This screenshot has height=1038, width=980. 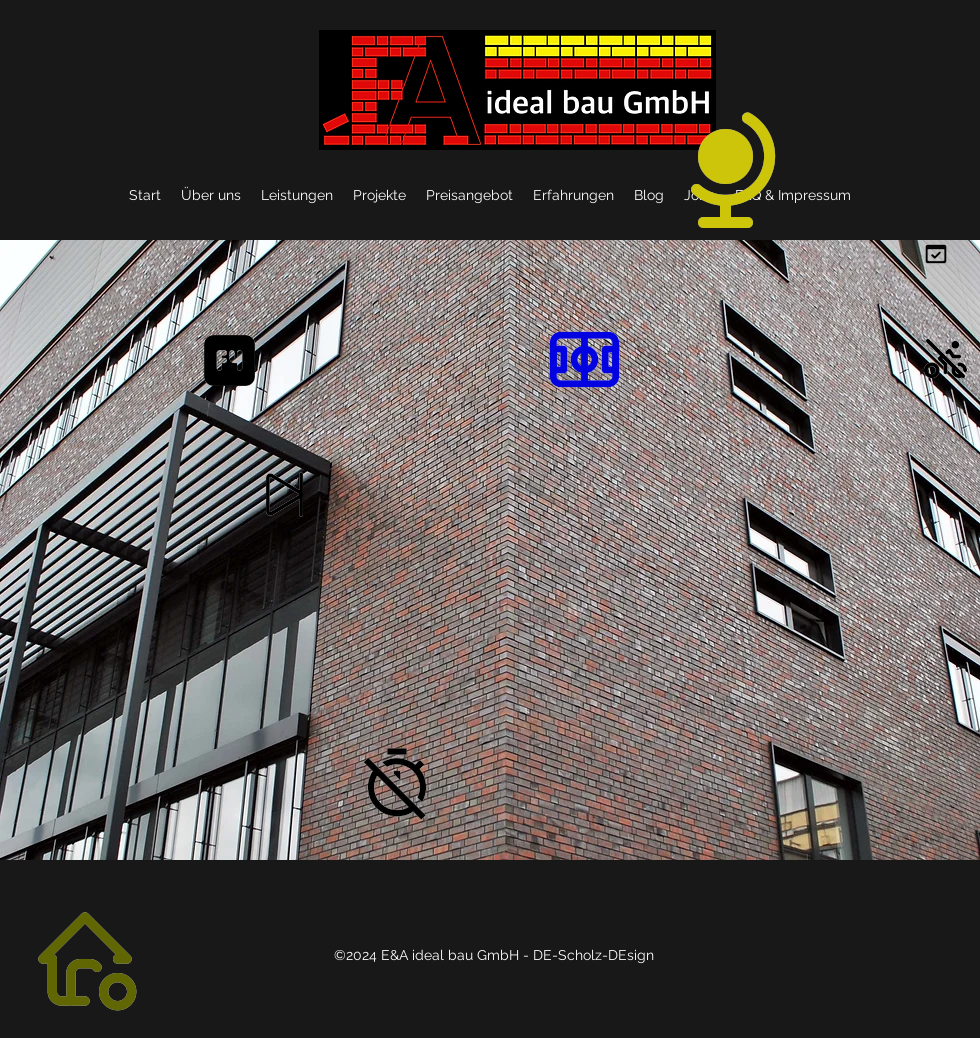 I want to click on switch to global or worldwide view, so click(x=731, y=173).